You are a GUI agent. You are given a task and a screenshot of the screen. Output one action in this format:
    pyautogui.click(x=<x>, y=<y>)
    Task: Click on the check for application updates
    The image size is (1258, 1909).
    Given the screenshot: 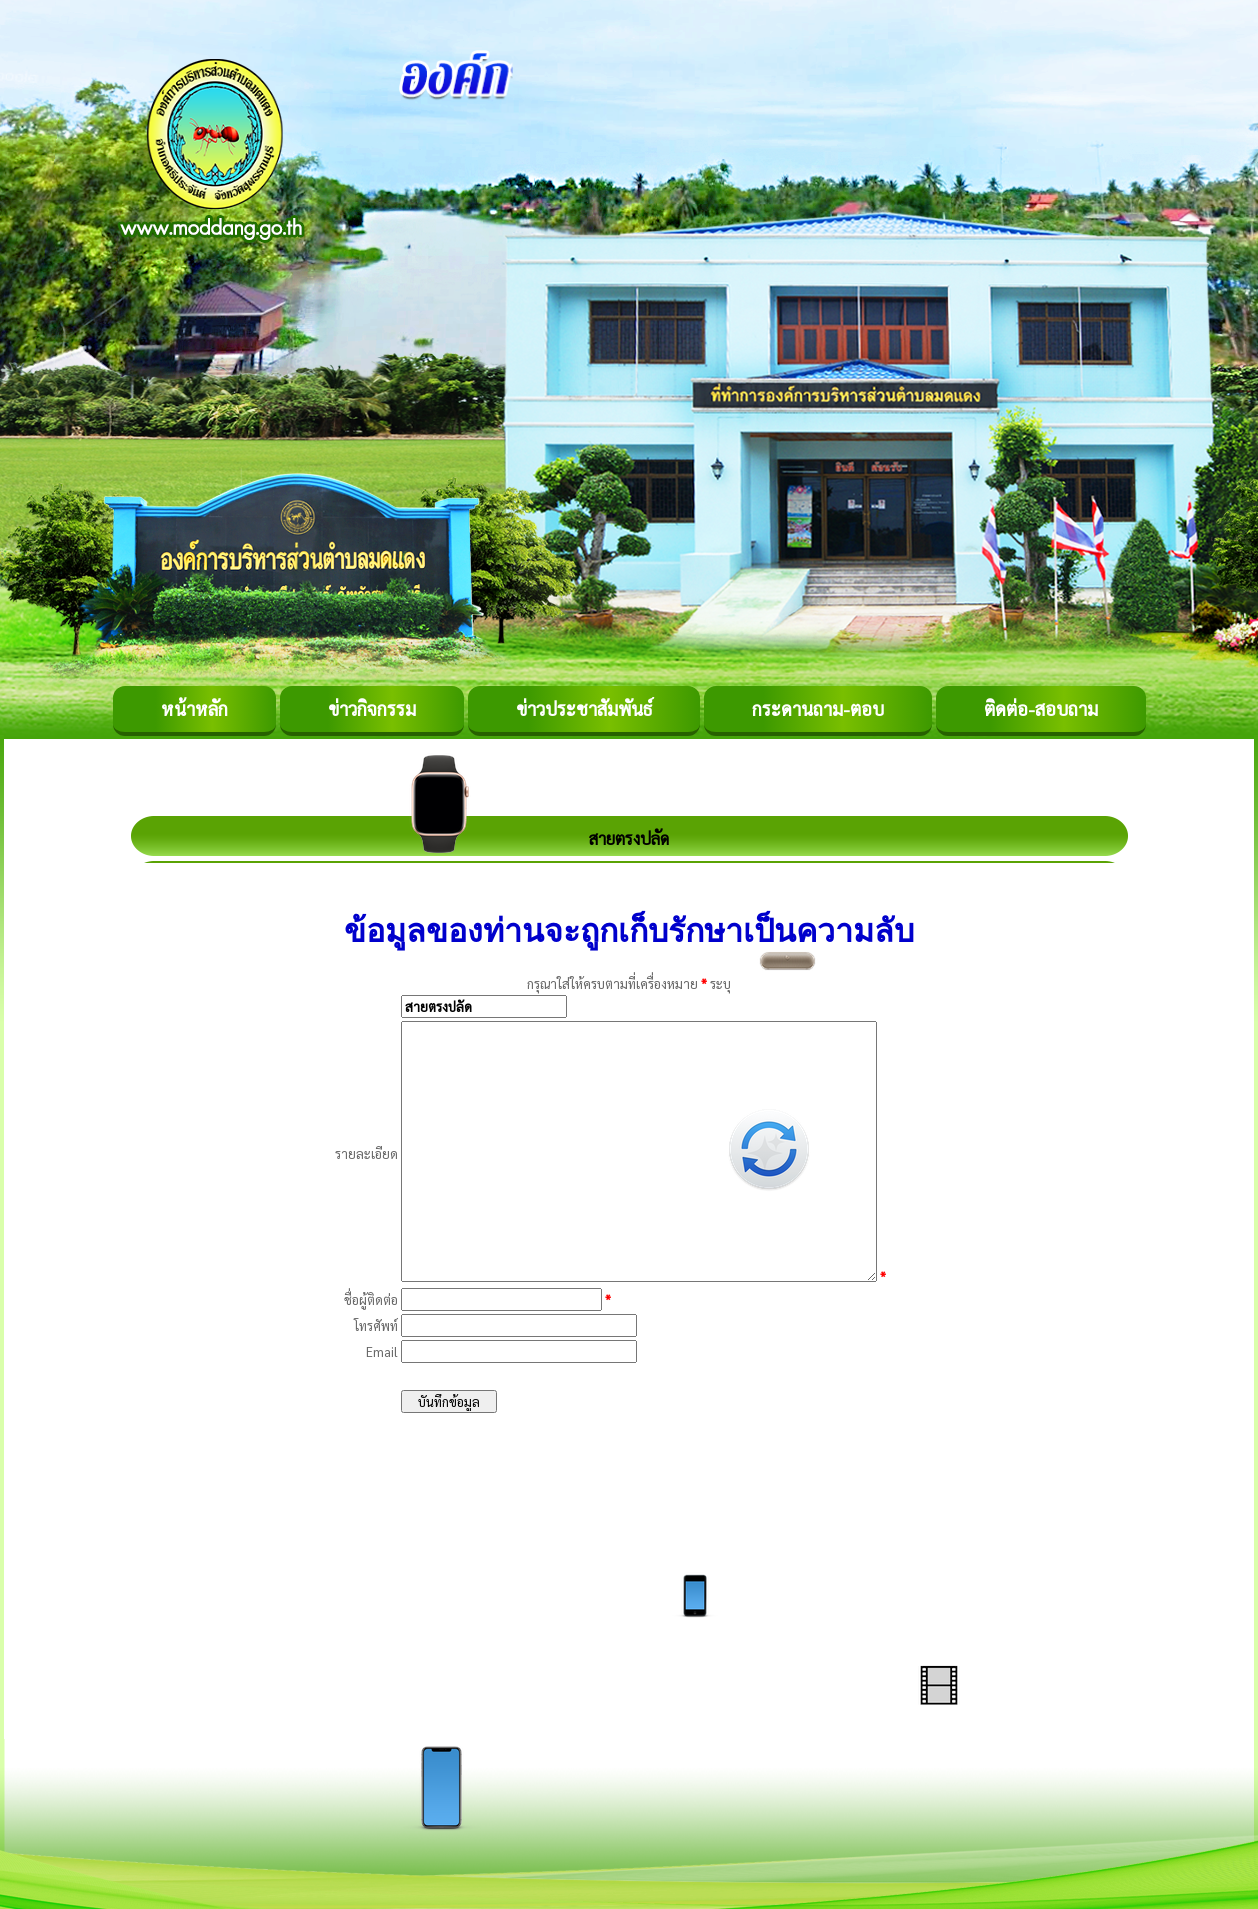 What is the action you would take?
    pyautogui.click(x=769, y=1149)
    